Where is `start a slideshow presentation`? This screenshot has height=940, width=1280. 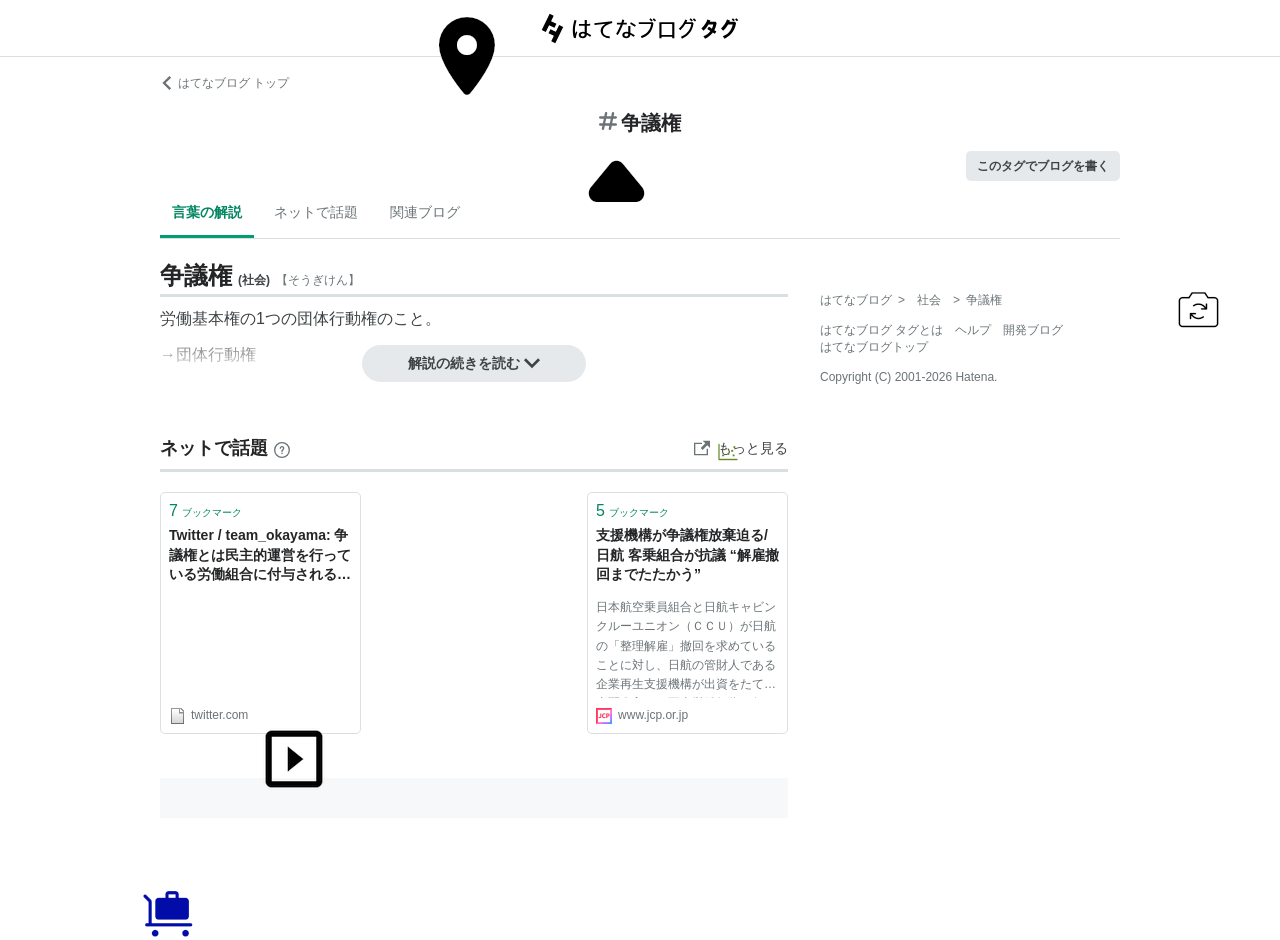
start a slideshow presentation is located at coordinates (294, 759).